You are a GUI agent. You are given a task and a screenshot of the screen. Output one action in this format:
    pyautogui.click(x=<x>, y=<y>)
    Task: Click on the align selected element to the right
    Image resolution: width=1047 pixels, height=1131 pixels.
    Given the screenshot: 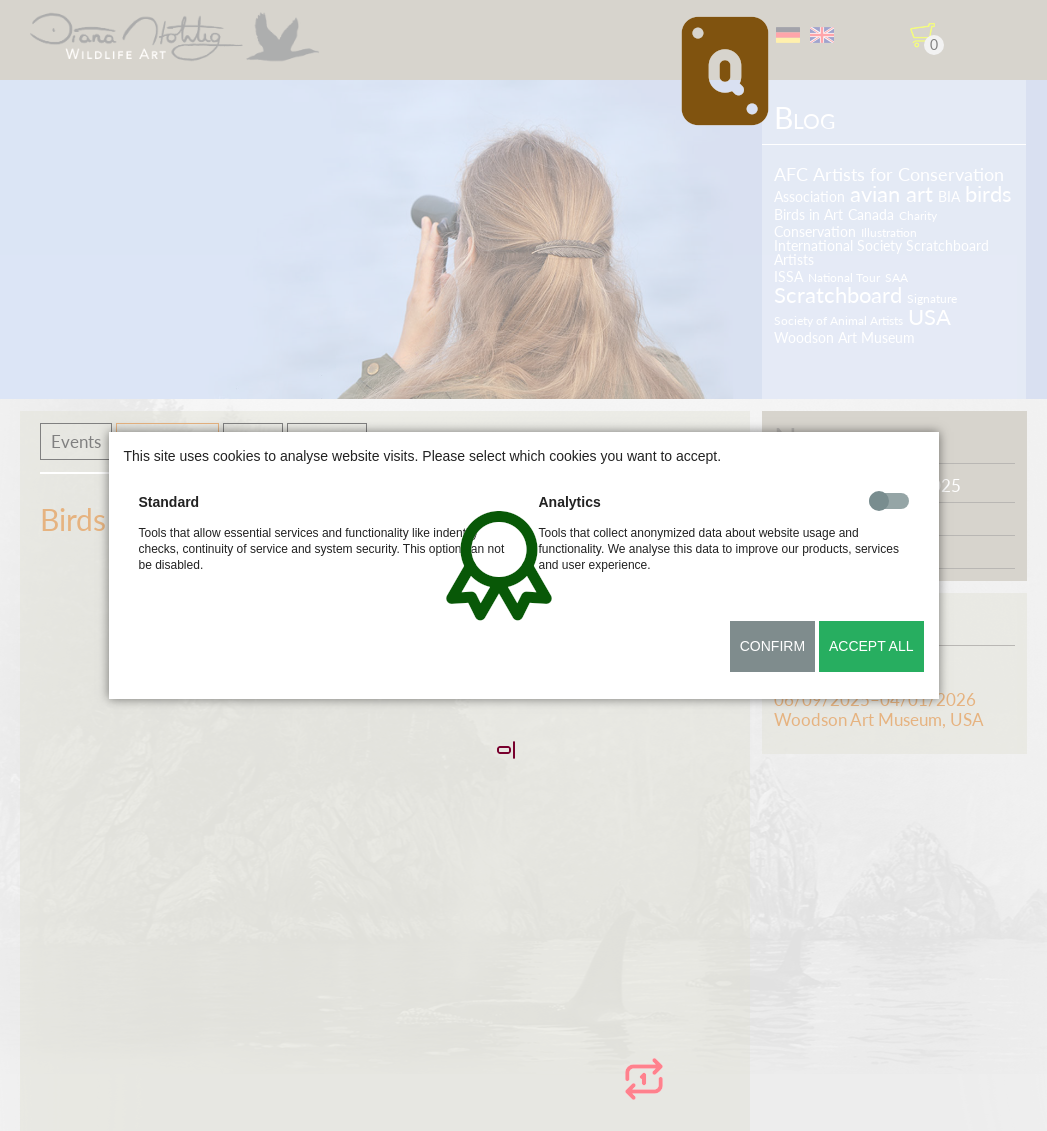 What is the action you would take?
    pyautogui.click(x=506, y=750)
    